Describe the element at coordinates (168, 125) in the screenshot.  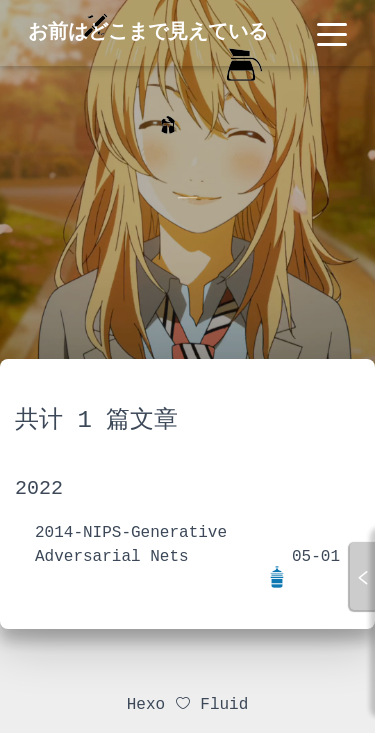
I see `indicates damaged or broken armor status` at that location.